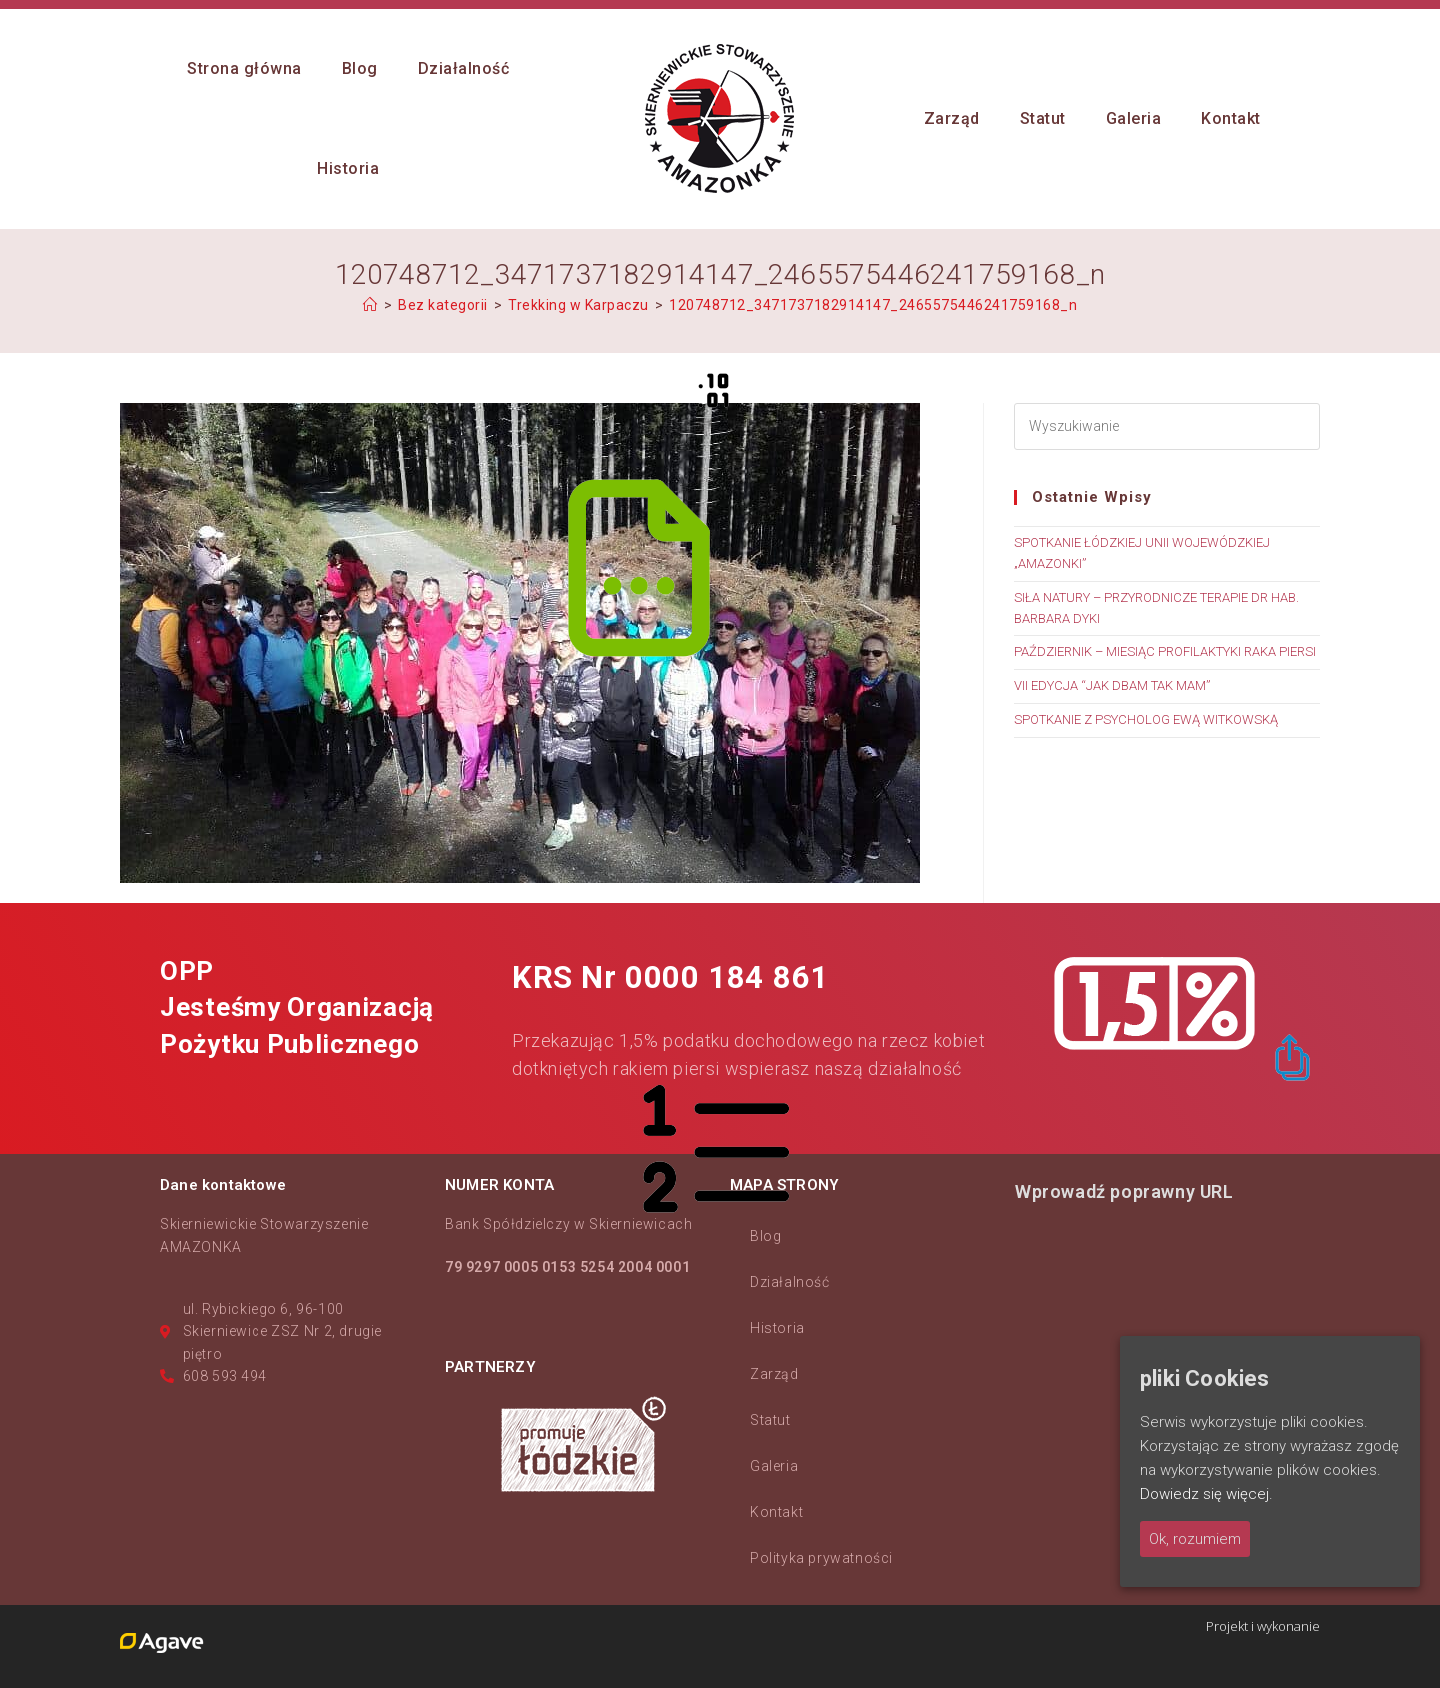  I want to click on view file details or more options, so click(639, 568).